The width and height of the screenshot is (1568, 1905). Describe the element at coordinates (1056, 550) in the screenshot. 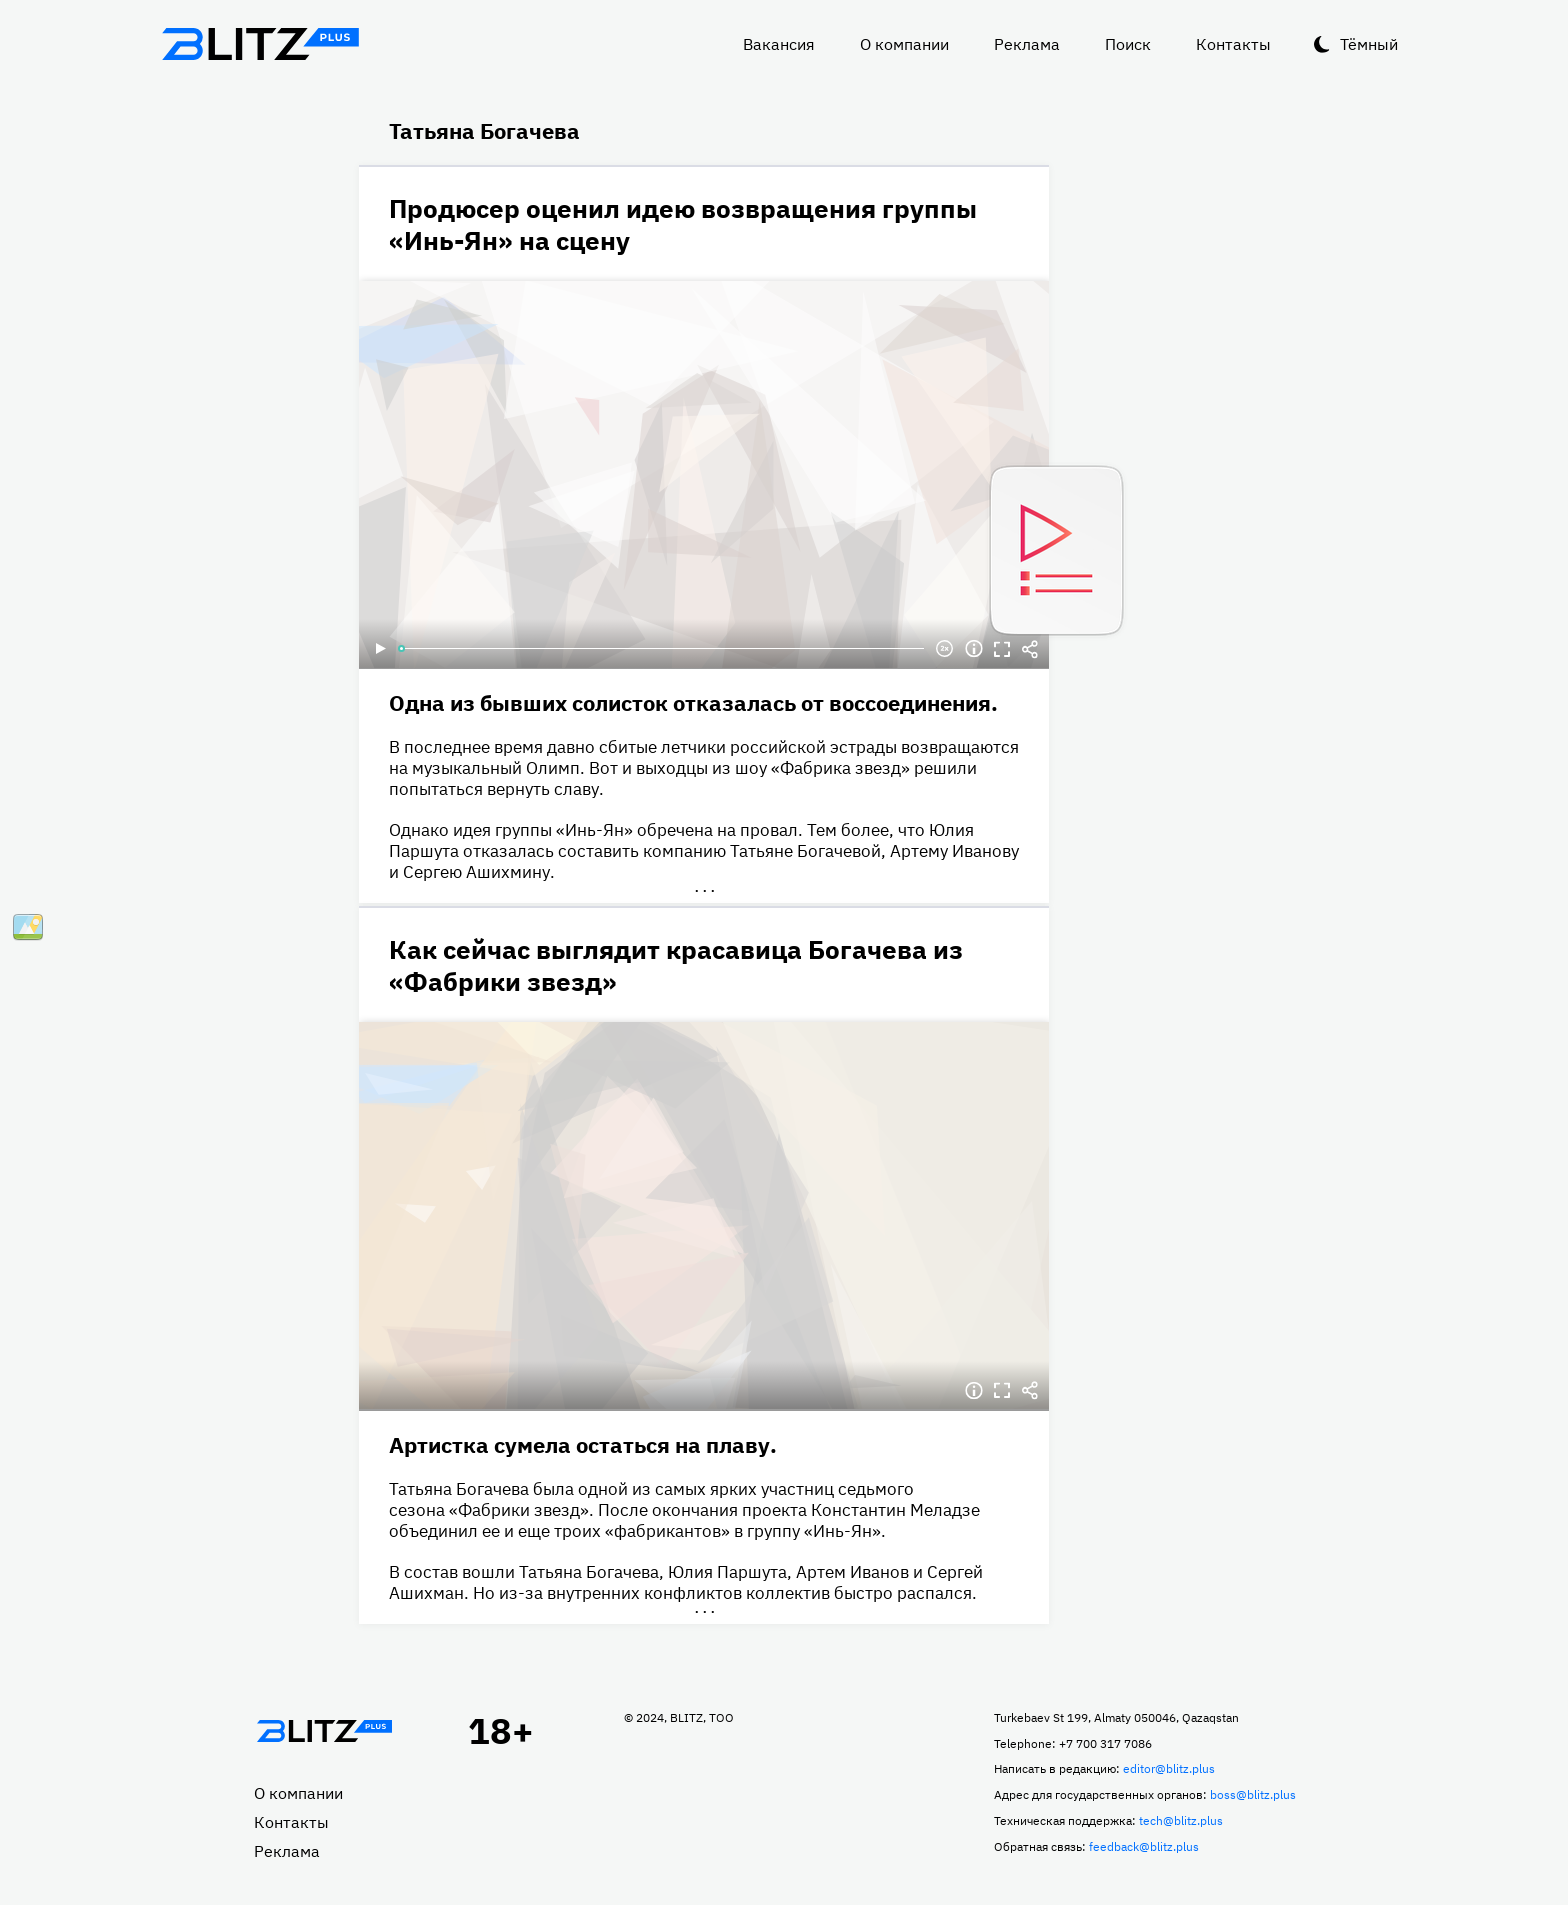

I see `open a playlist file` at that location.